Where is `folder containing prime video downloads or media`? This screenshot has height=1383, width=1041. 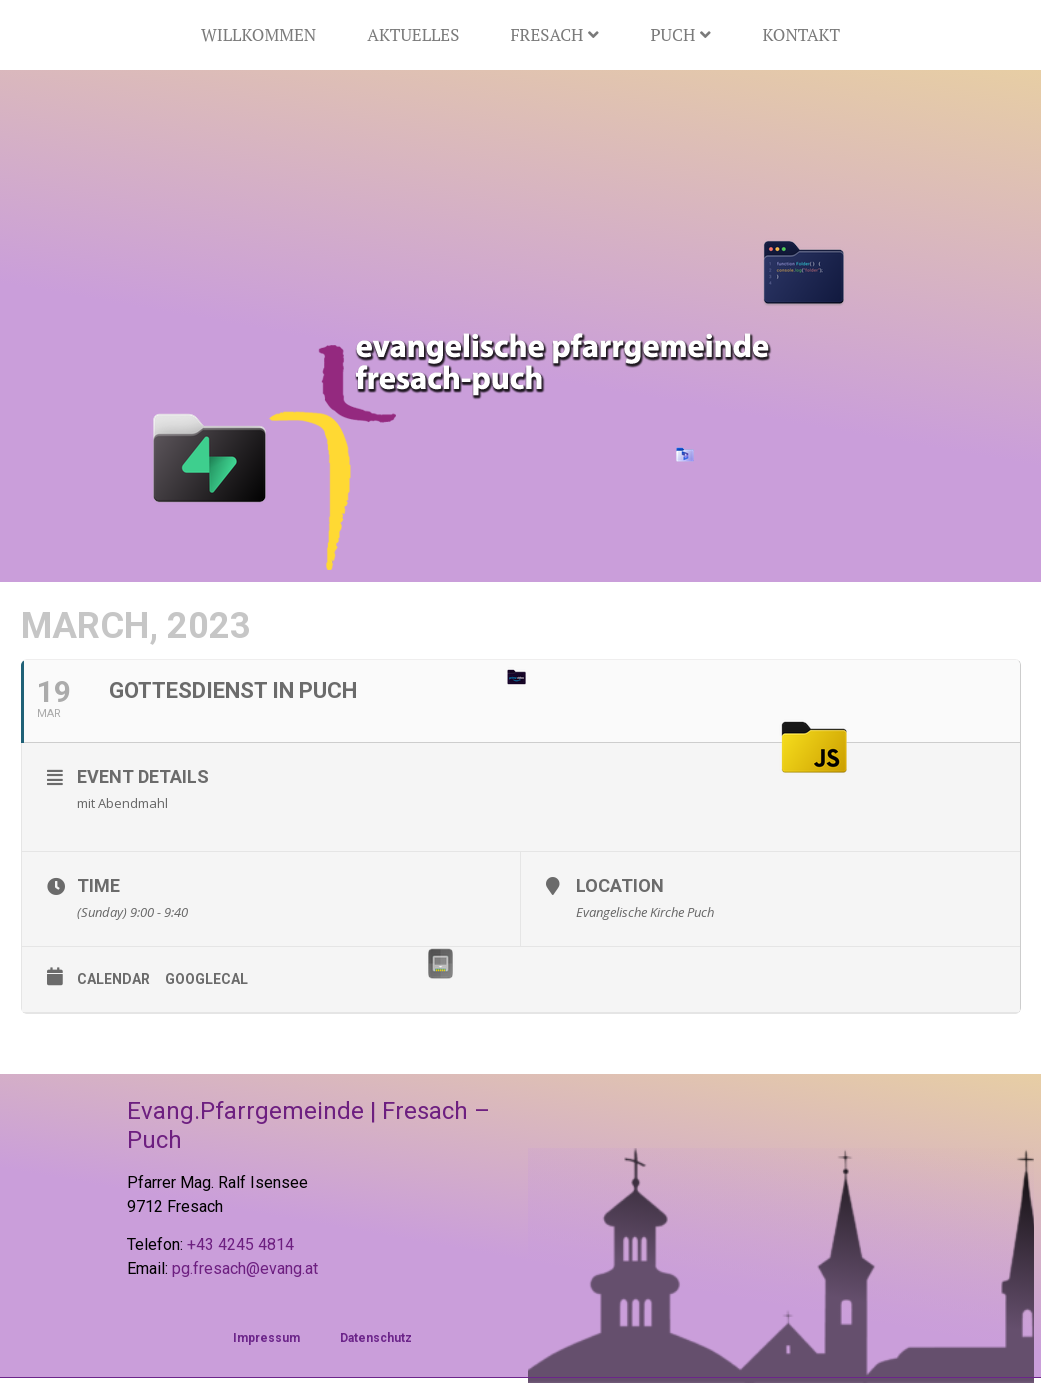
folder containing prime video downloads or media is located at coordinates (516, 677).